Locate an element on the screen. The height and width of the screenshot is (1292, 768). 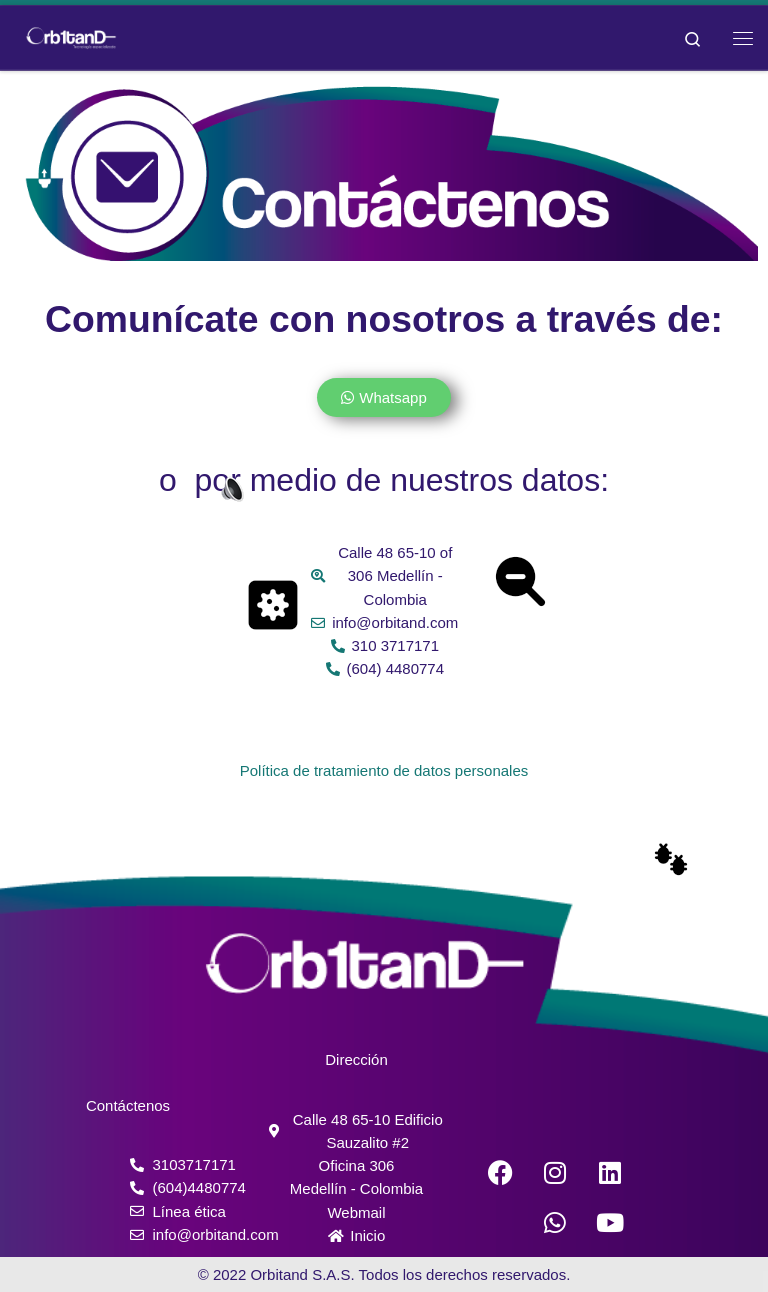
adjust speaker or audio output settings is located at coordinates (232, 489).